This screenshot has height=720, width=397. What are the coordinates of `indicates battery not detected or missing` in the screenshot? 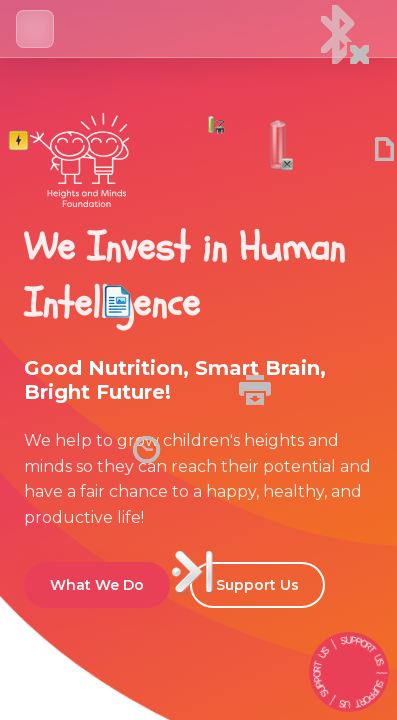 It's located at (278, 146).